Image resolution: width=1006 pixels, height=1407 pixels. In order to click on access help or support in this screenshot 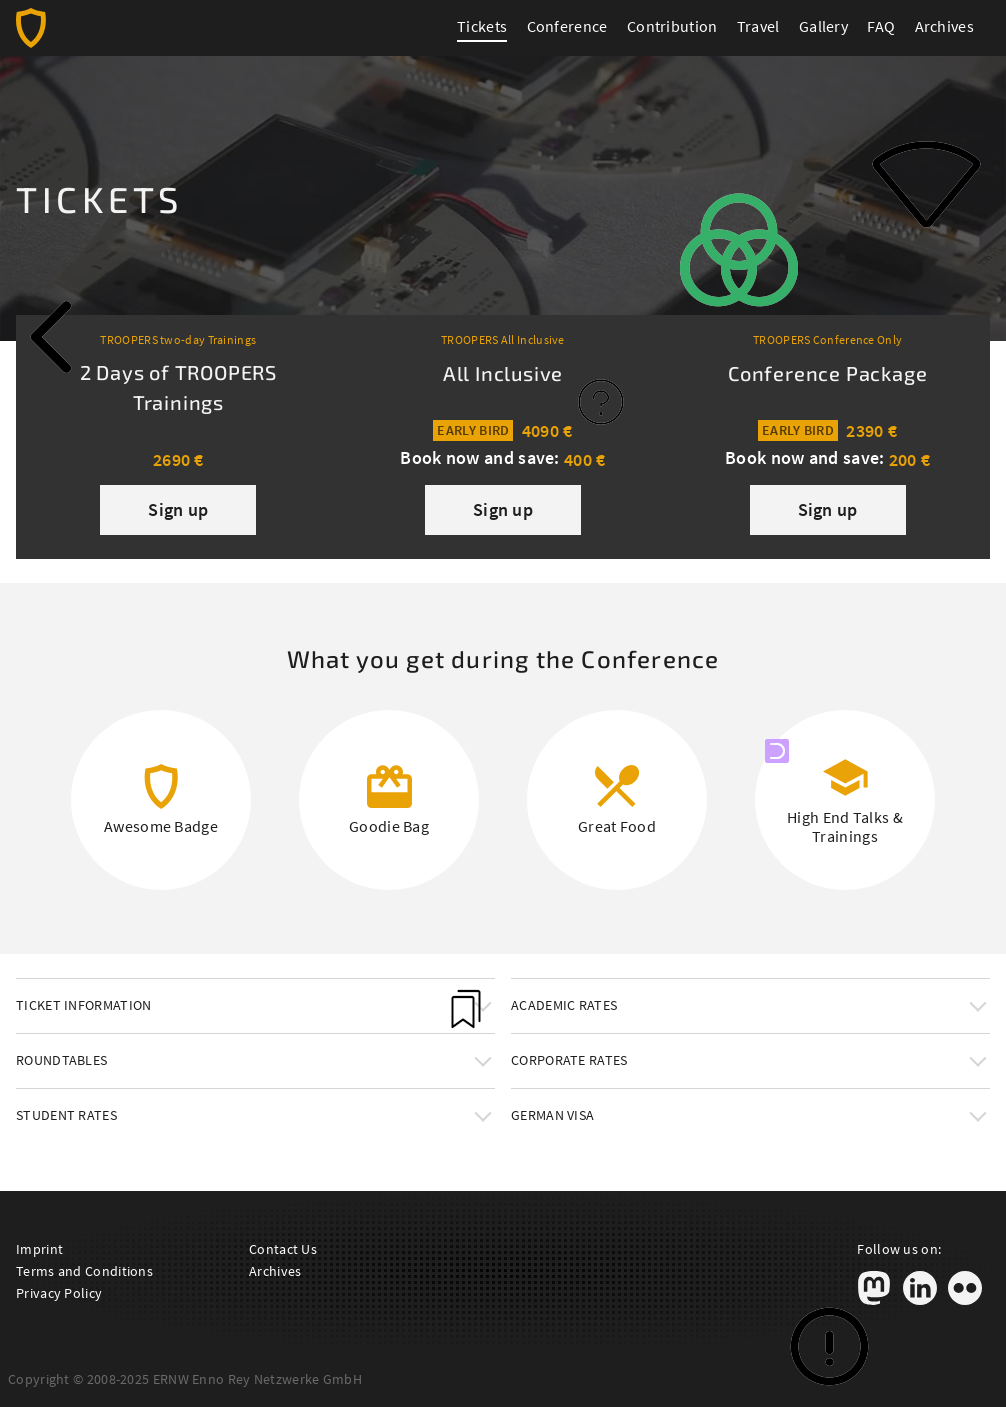, I will do `click(601, 402)`.